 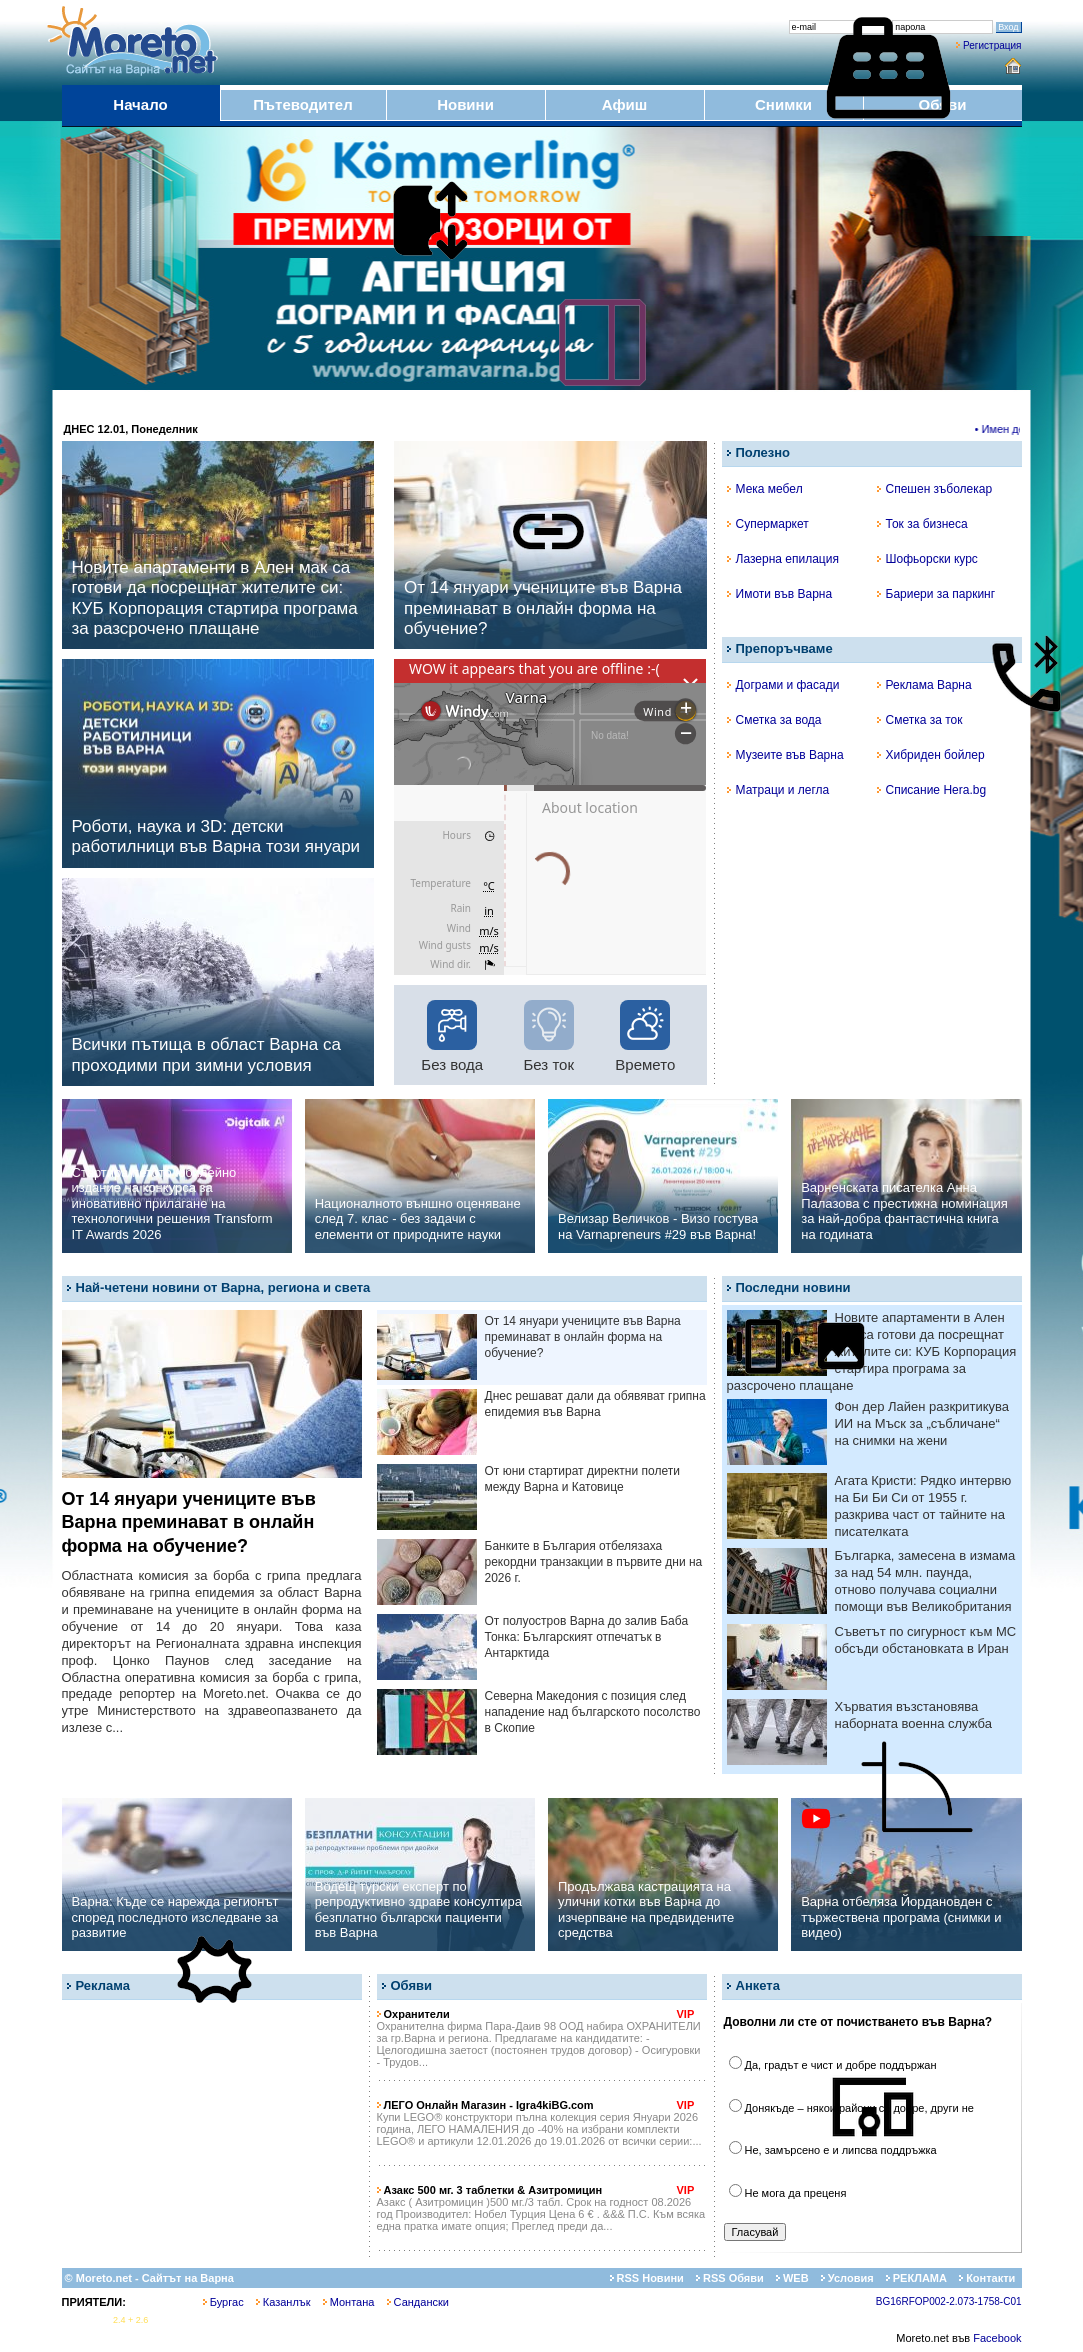 What do you see at coordinates (888, 74) in the screenshot?
I see `access point of sale system` at bounding box center [888, 74].